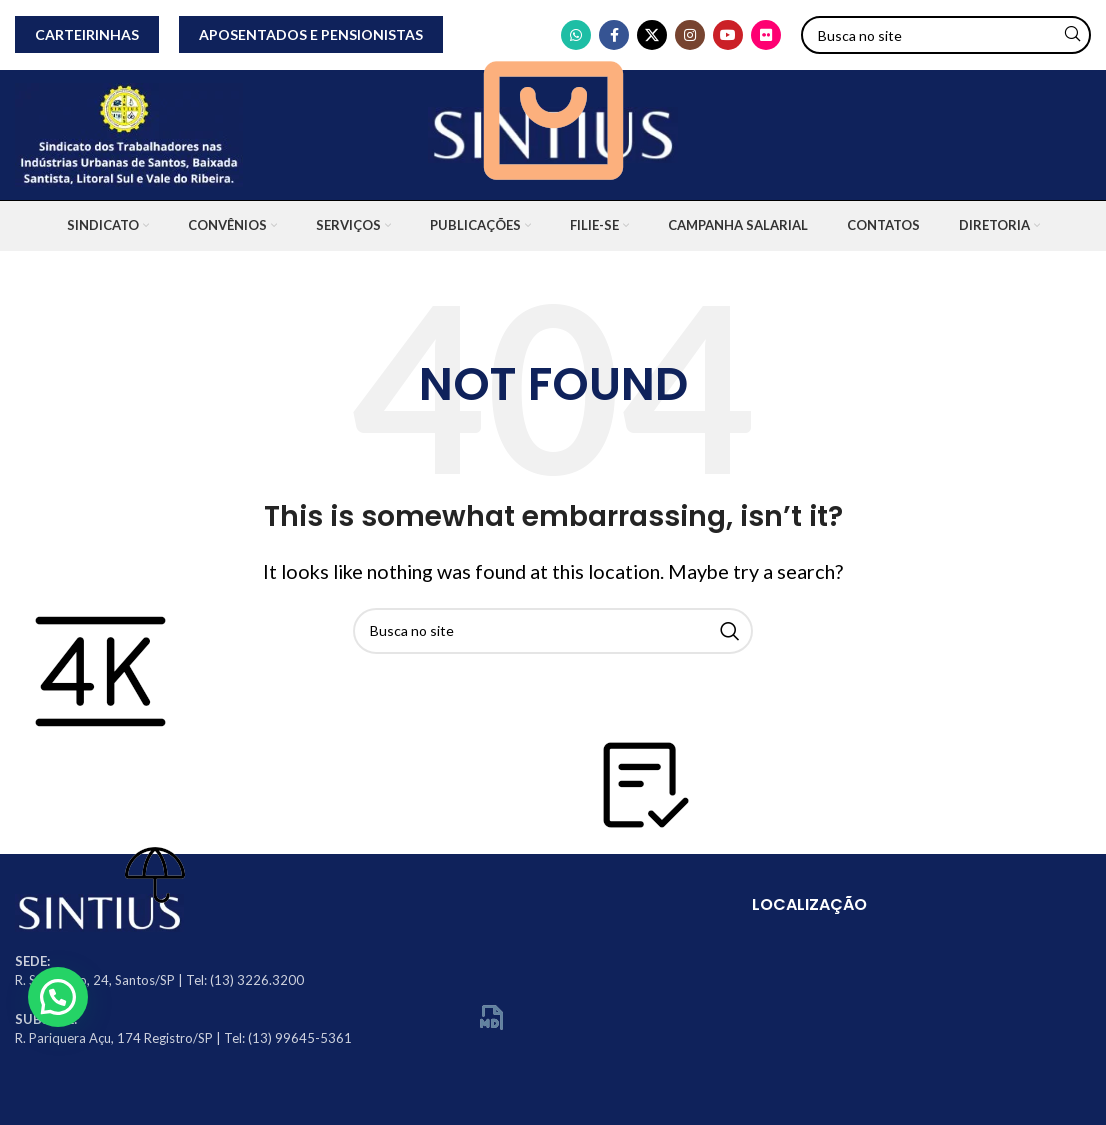 The image size is (1106, 1125). I want to click on open a markdown file, so click(492, 1017).